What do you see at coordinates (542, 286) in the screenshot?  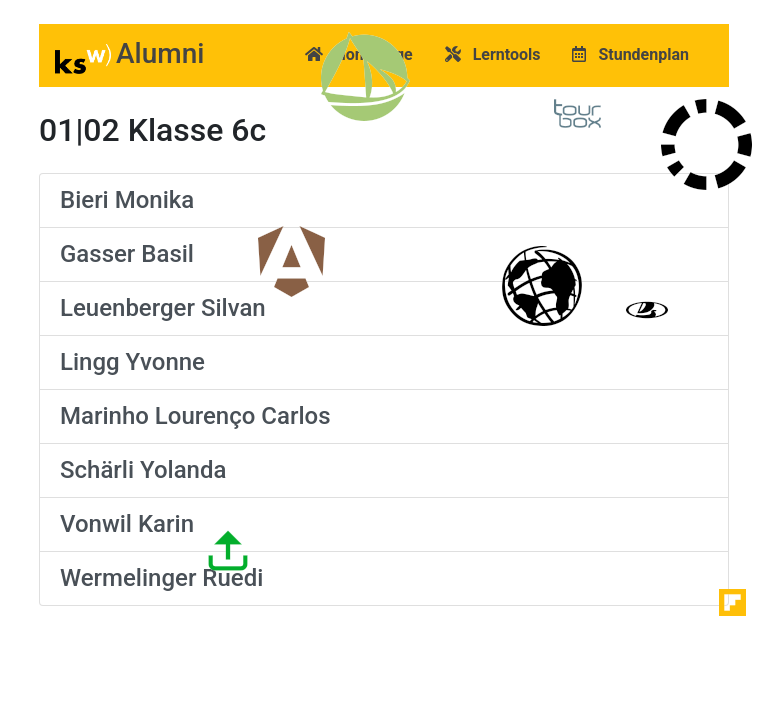 I see `Esri geographic information system (GIS) branding` at bounding box center [542, 286].